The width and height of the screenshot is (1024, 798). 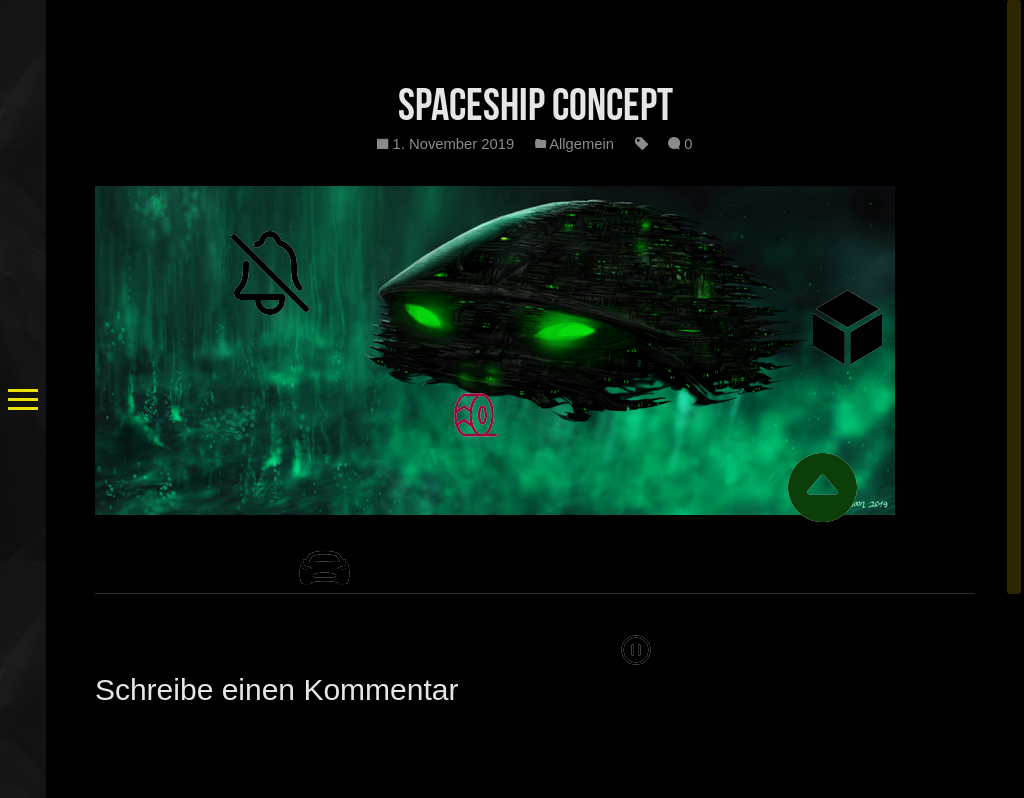 What do you see at coordinates (847, 327) in the screenshot?
I see `view 3D model or object` at bounding box center [847, 327].